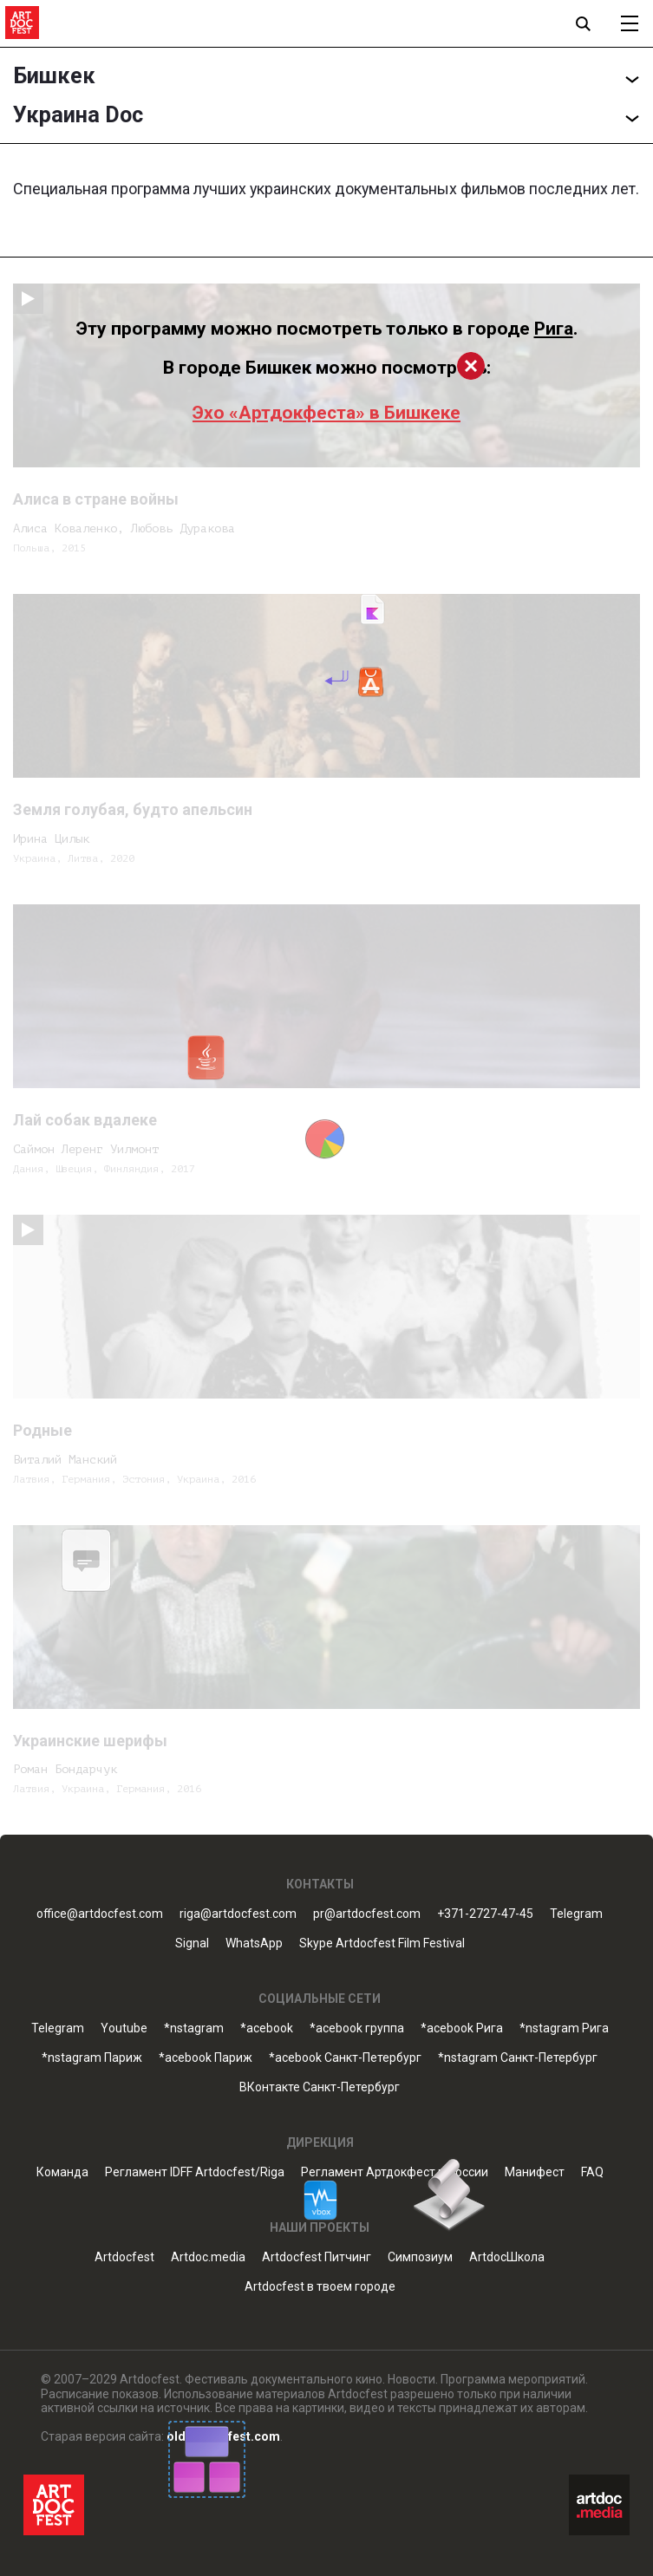 The height and width of the screenshot is (2576, 653). I want to click on a subrip subtitle file (.srt), so click(86, 1560).